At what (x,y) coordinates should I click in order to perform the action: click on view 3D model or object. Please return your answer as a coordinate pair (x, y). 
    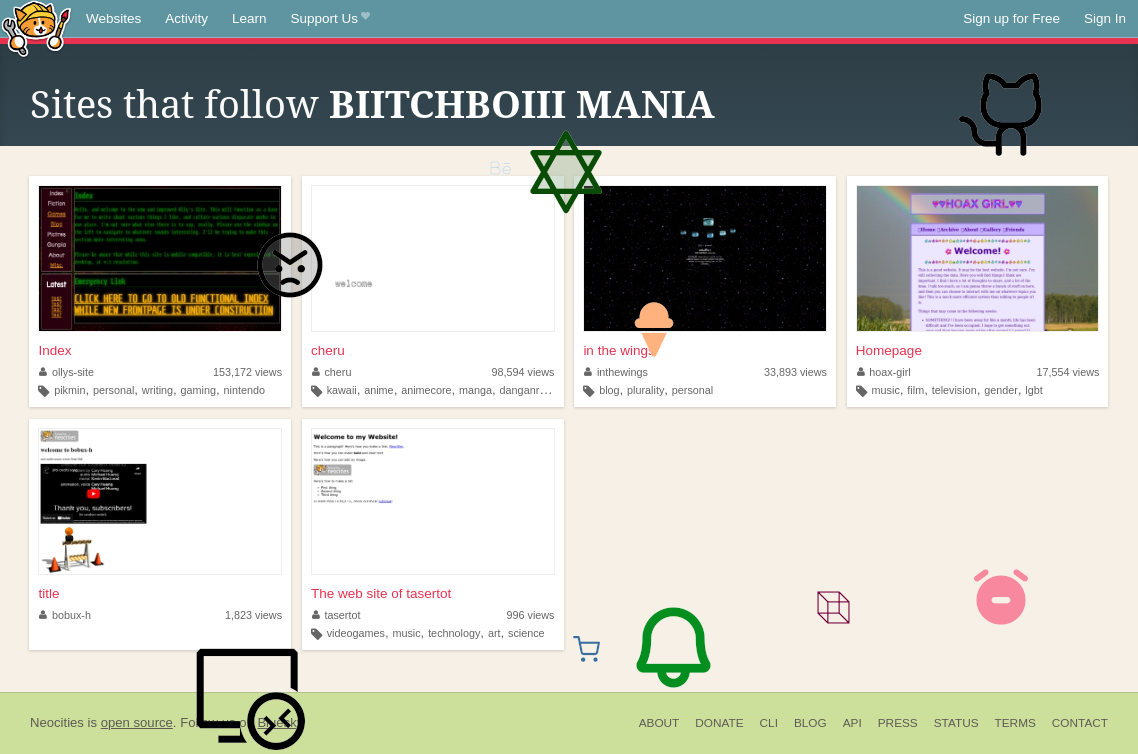
    Looking at the image, I should click on (833, 607).